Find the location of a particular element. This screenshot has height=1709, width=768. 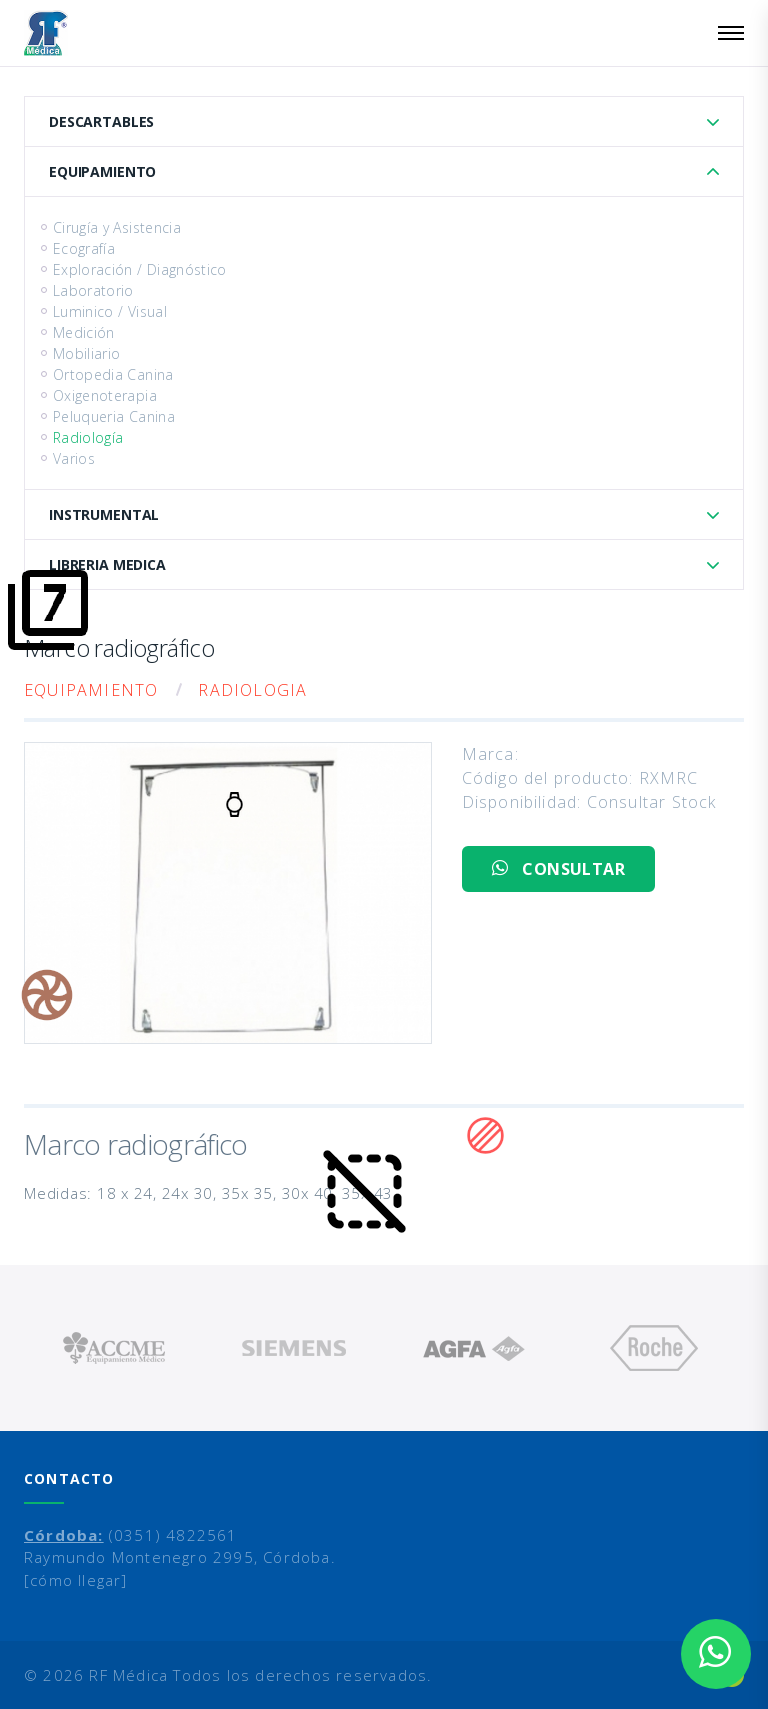

indicates restricted or prohibited action is located at coordinates (485, 1135).